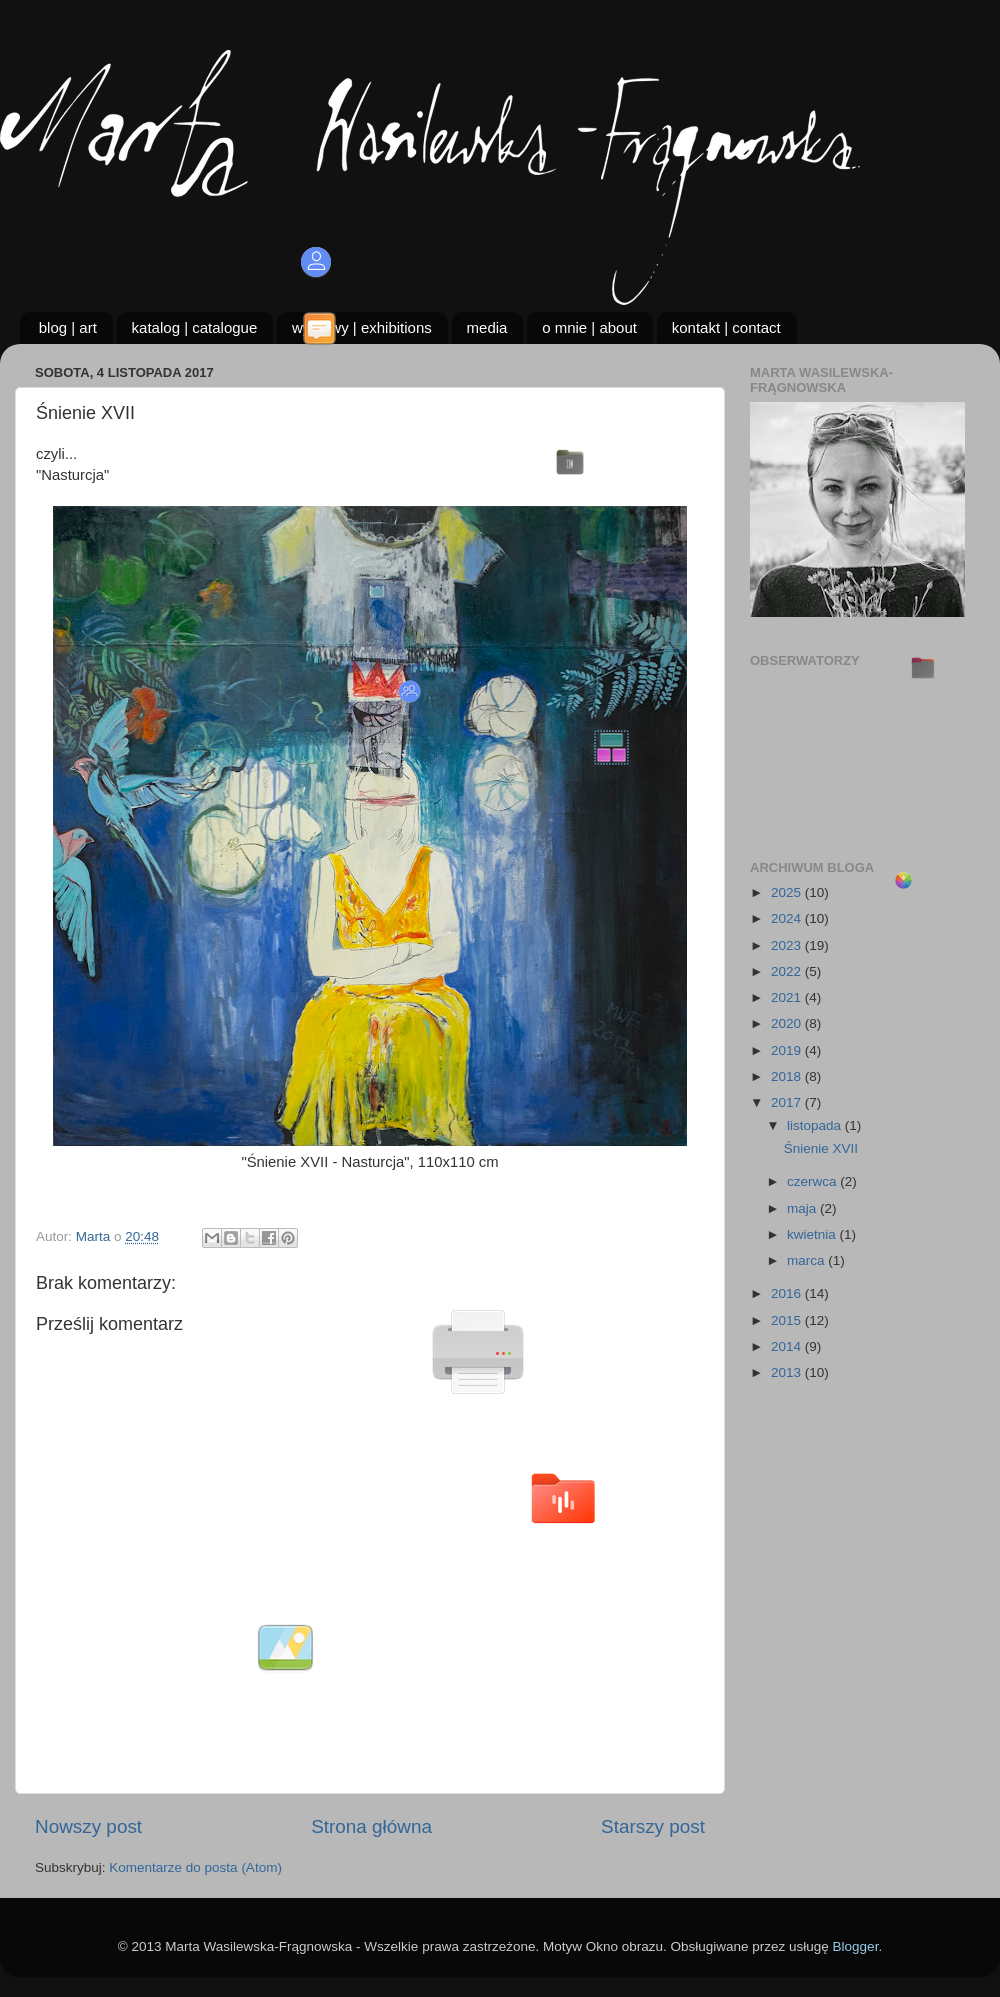 The image size is (1000, 1997). I want to click on open messaging app, so click(319, 328).